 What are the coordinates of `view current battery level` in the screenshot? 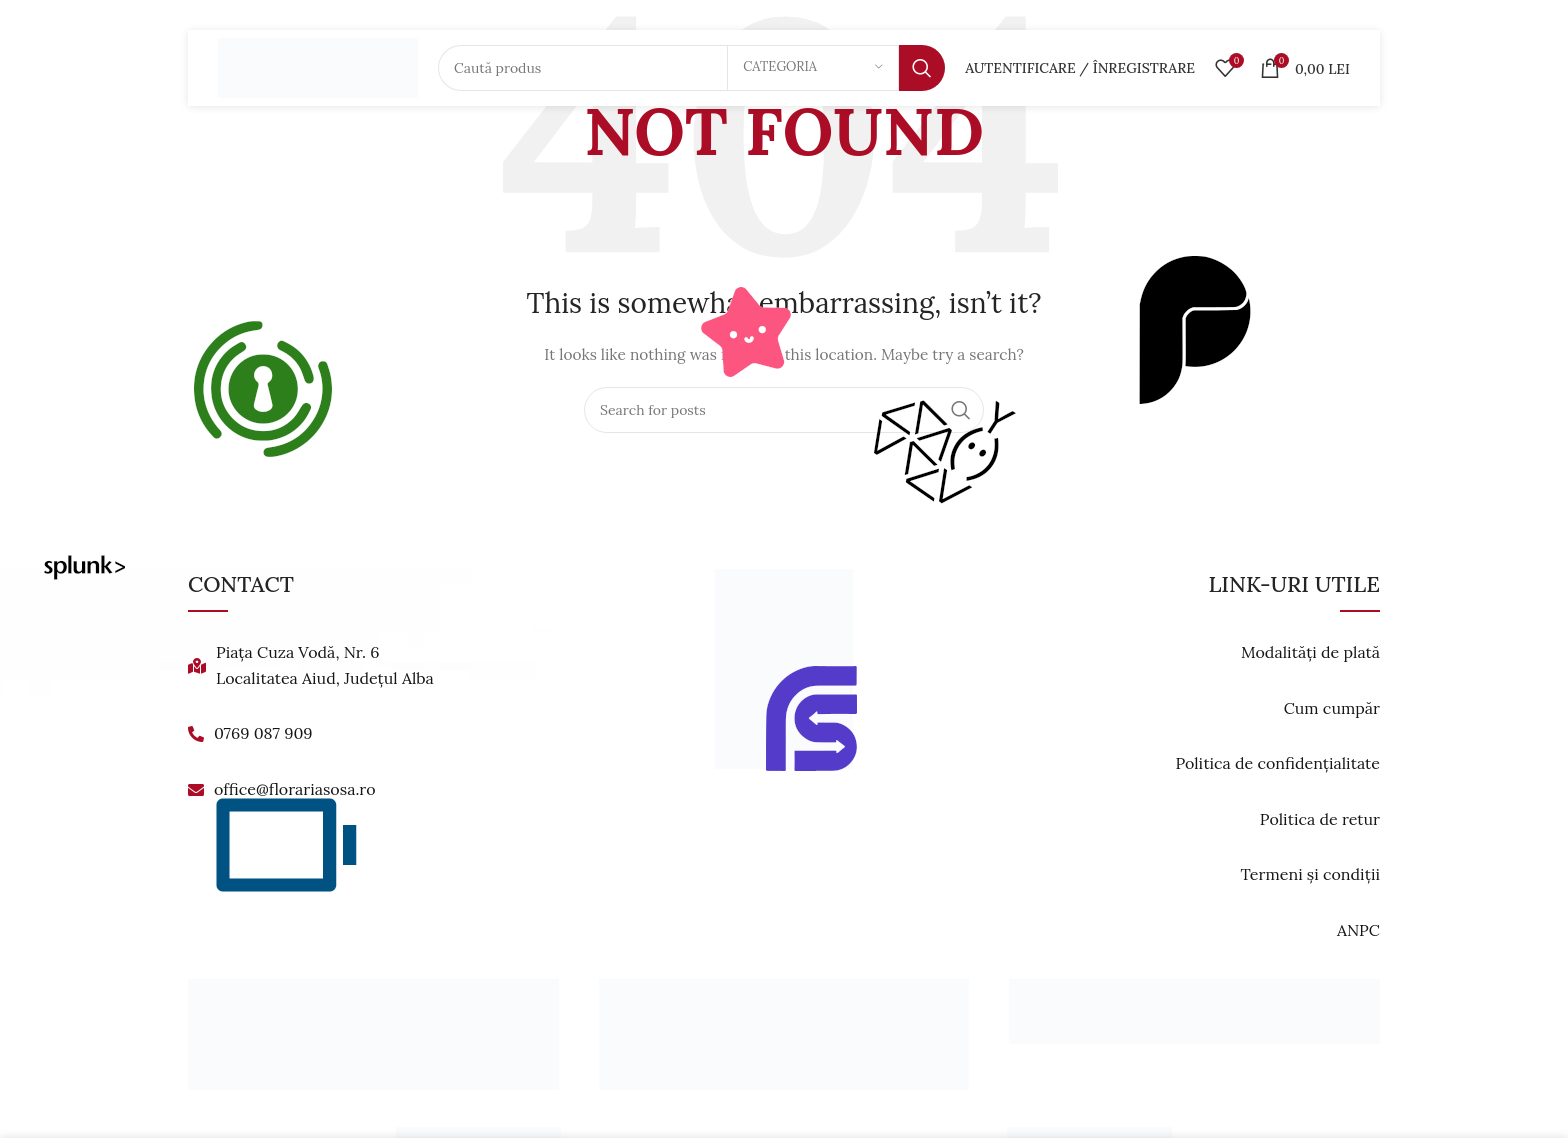 It's located at (283, 845).